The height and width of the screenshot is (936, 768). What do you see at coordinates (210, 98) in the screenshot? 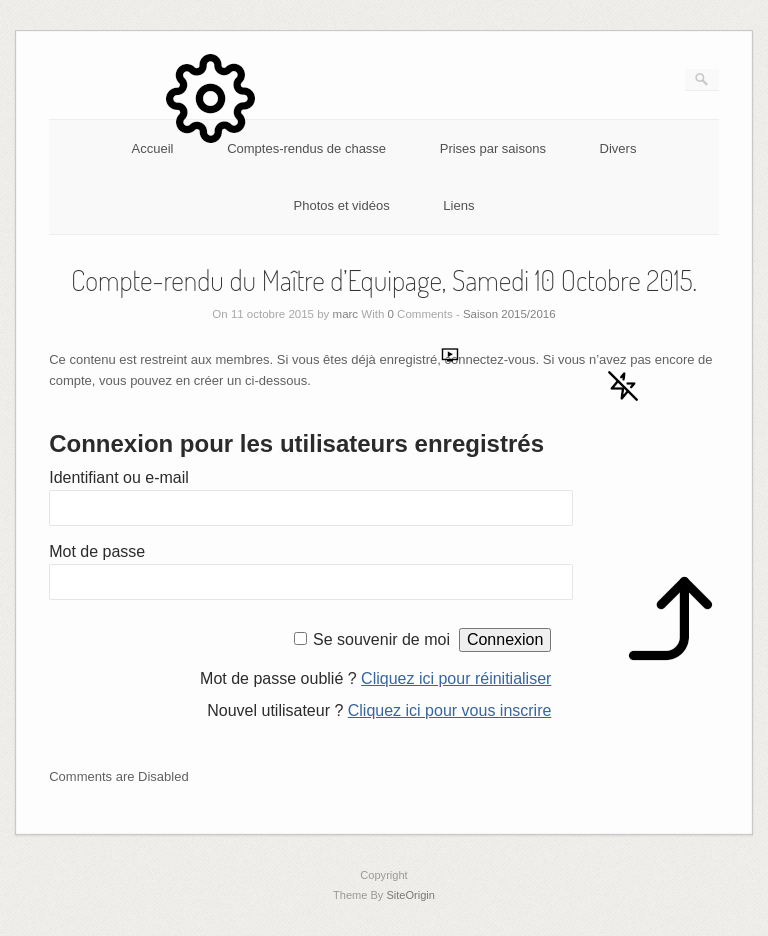
I see `access app settings and preferences` at bounding box center [210, 98].